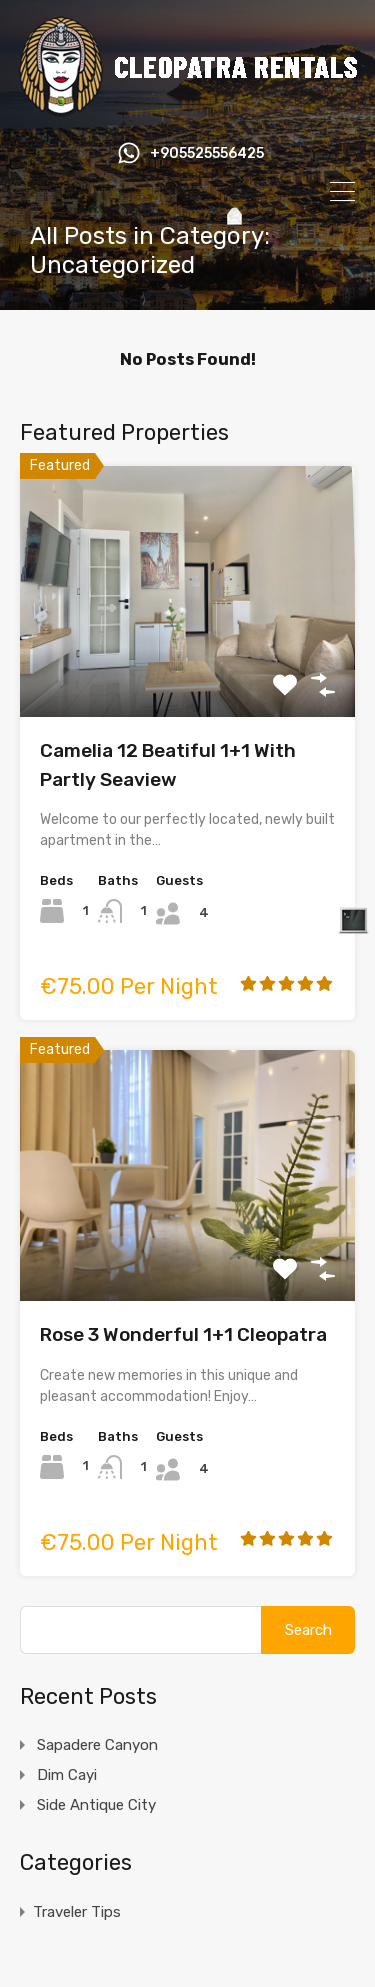 The height and width of the screenshot is (1987, 375). I want to click on open the terminal application, so click(353, 919).